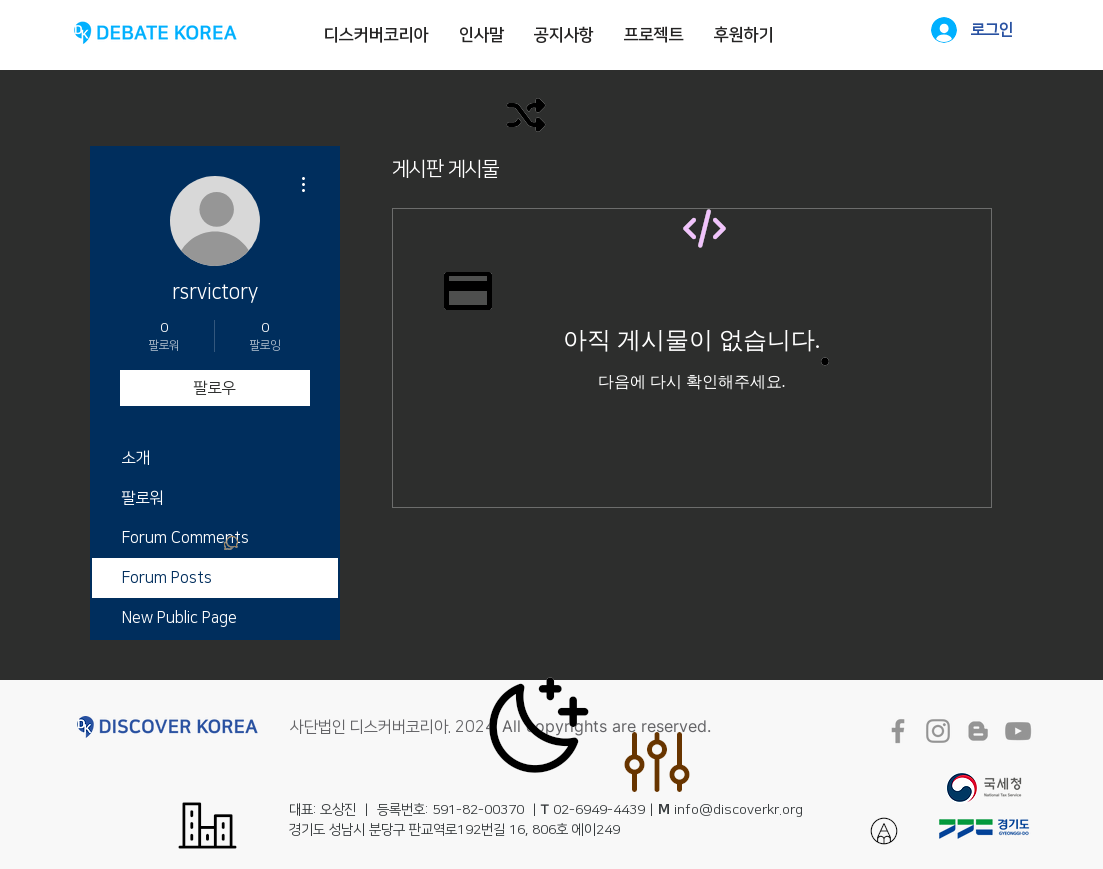 The height and width of the screenshot is (869, 1103). I want to click on indicates no wifi signal available, so click(825, 343).